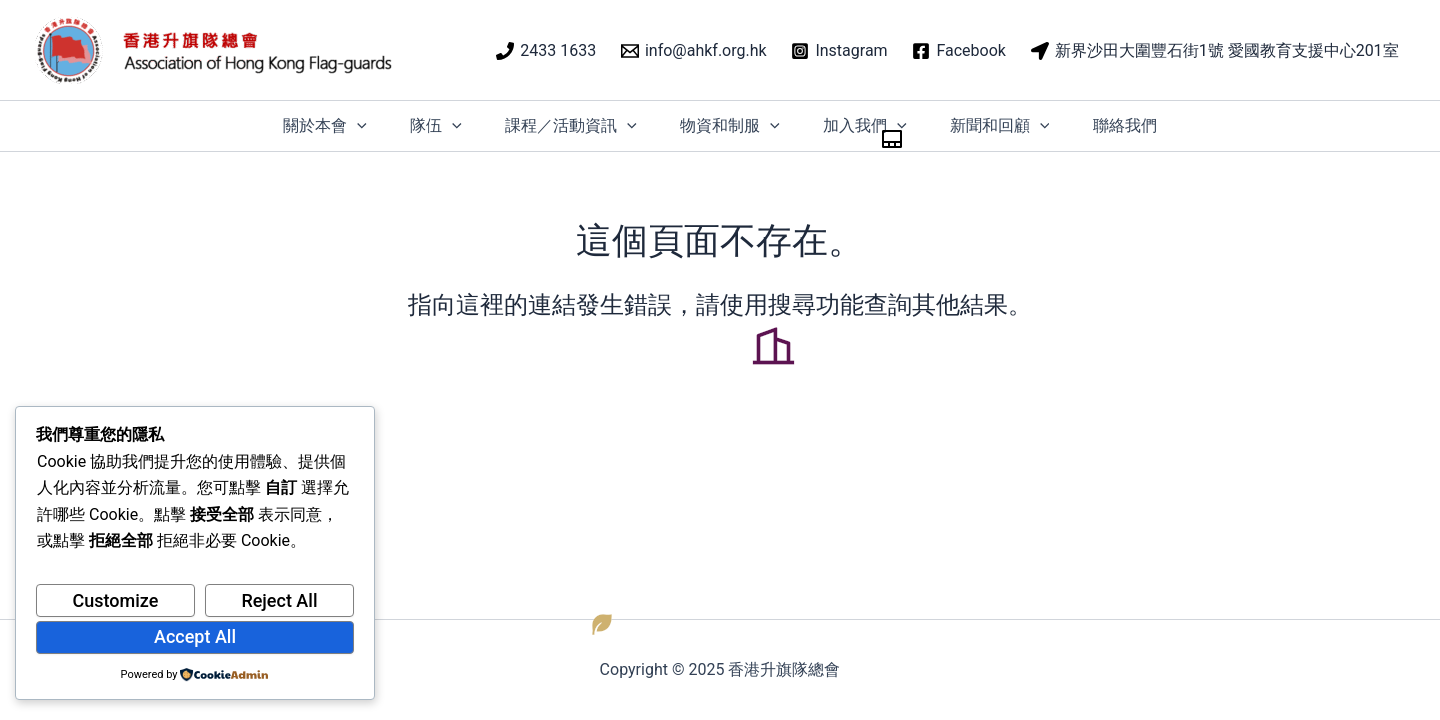 This screenshot has height=720, width=1440. Describe the element at coordinates (602, 624) in the screenshot. I see `indicates eco-friendly or sustainable option` at that location.